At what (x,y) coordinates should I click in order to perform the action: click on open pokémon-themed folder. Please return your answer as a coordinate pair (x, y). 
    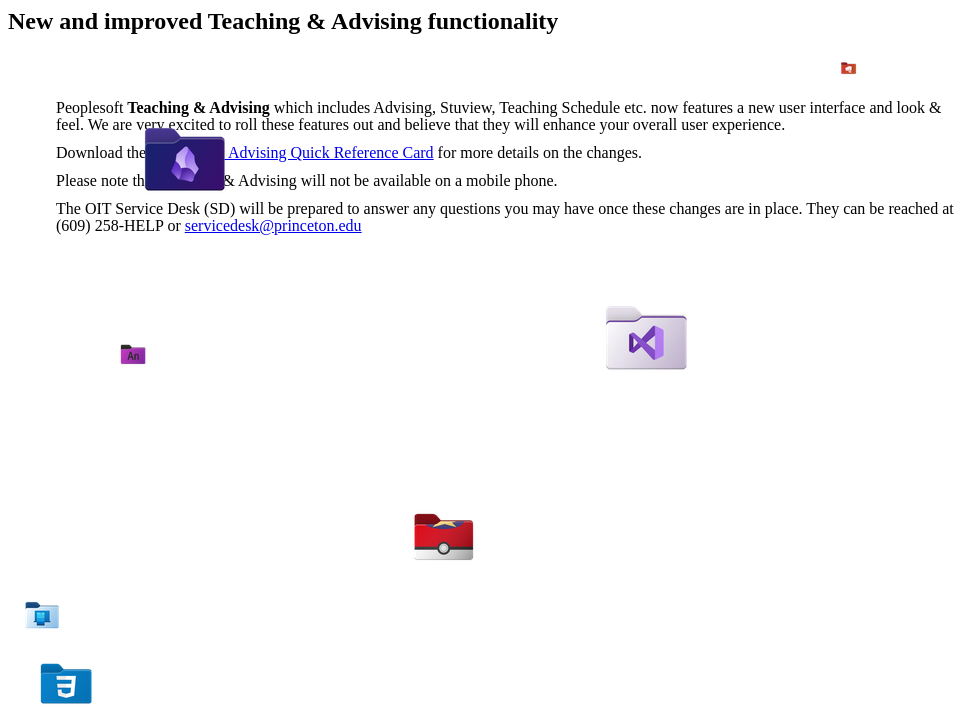
    Looking at the image, I should click on (443, 538).